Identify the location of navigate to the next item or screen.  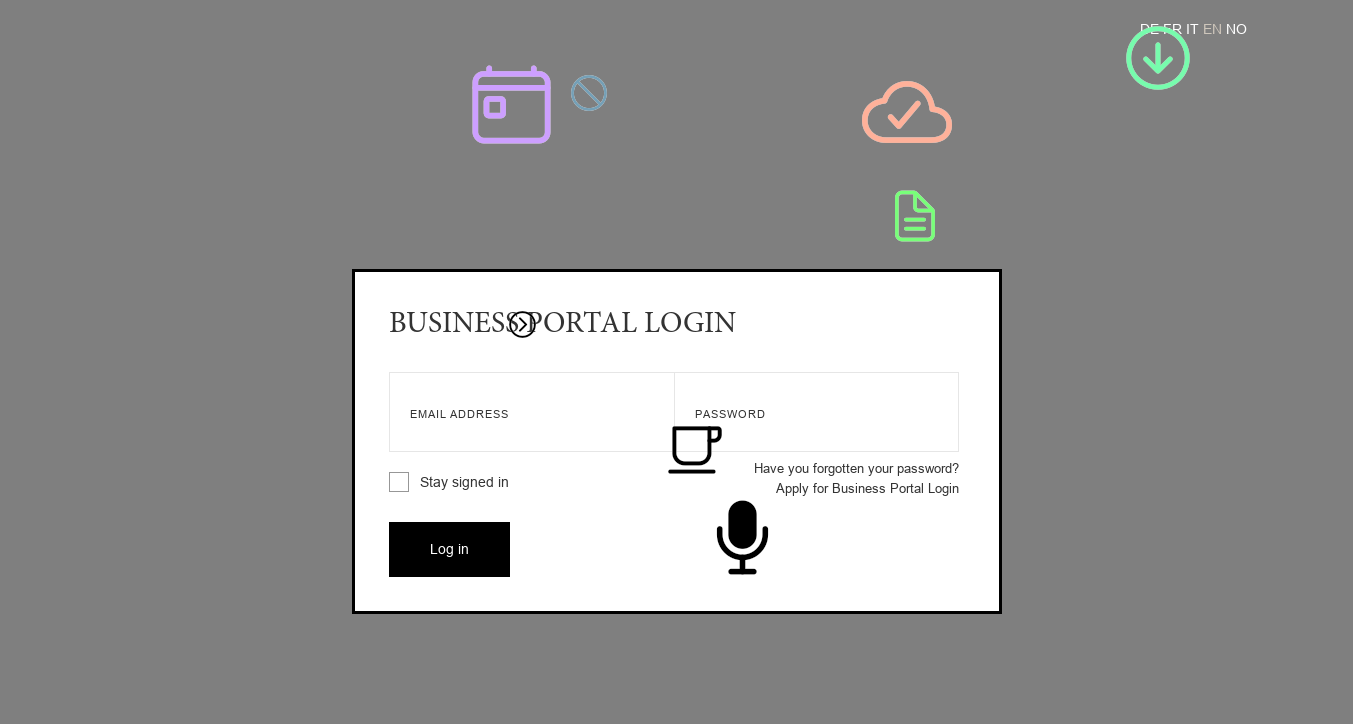
(522, 324).